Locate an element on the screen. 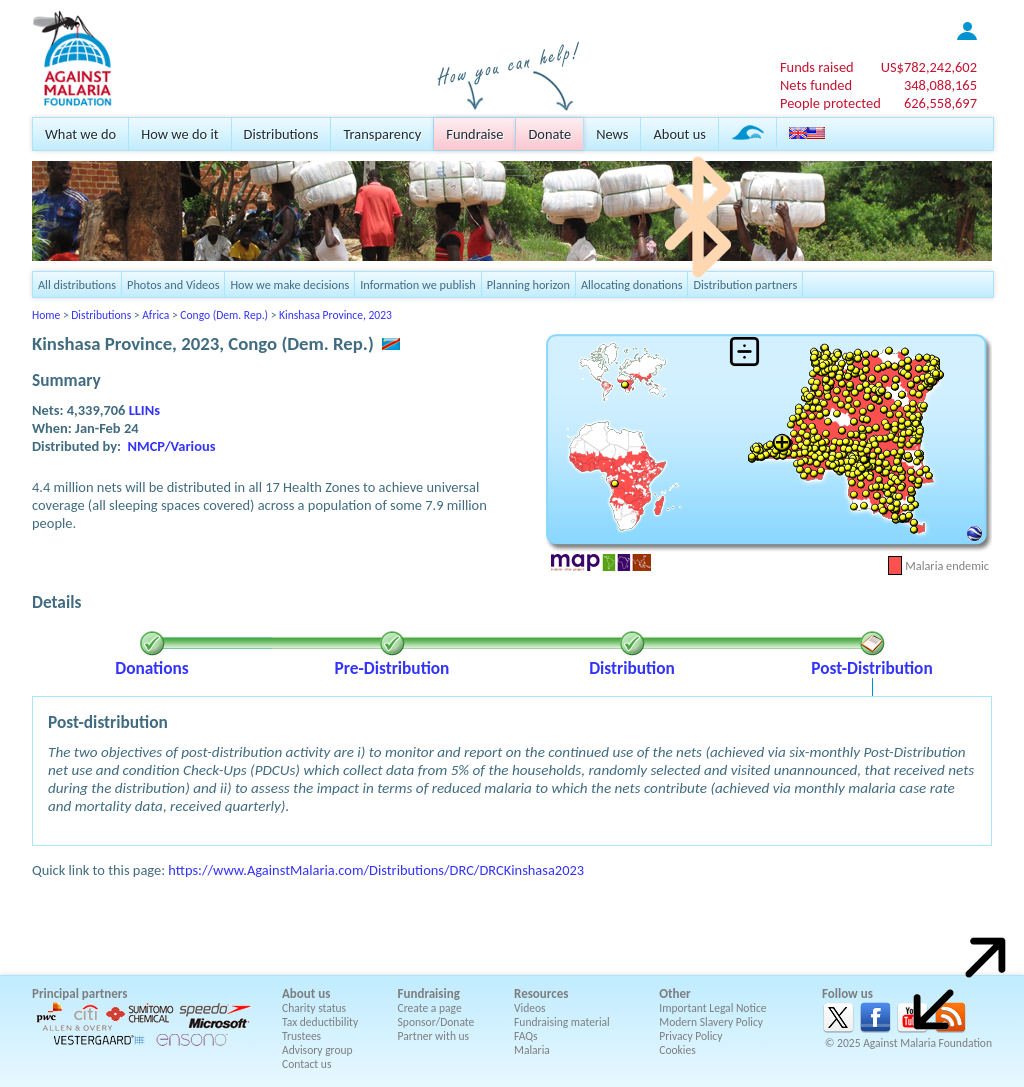 The height and width of the screenshot is (1087, 1024). perform a division calculation is located at coordinates (744, 351).